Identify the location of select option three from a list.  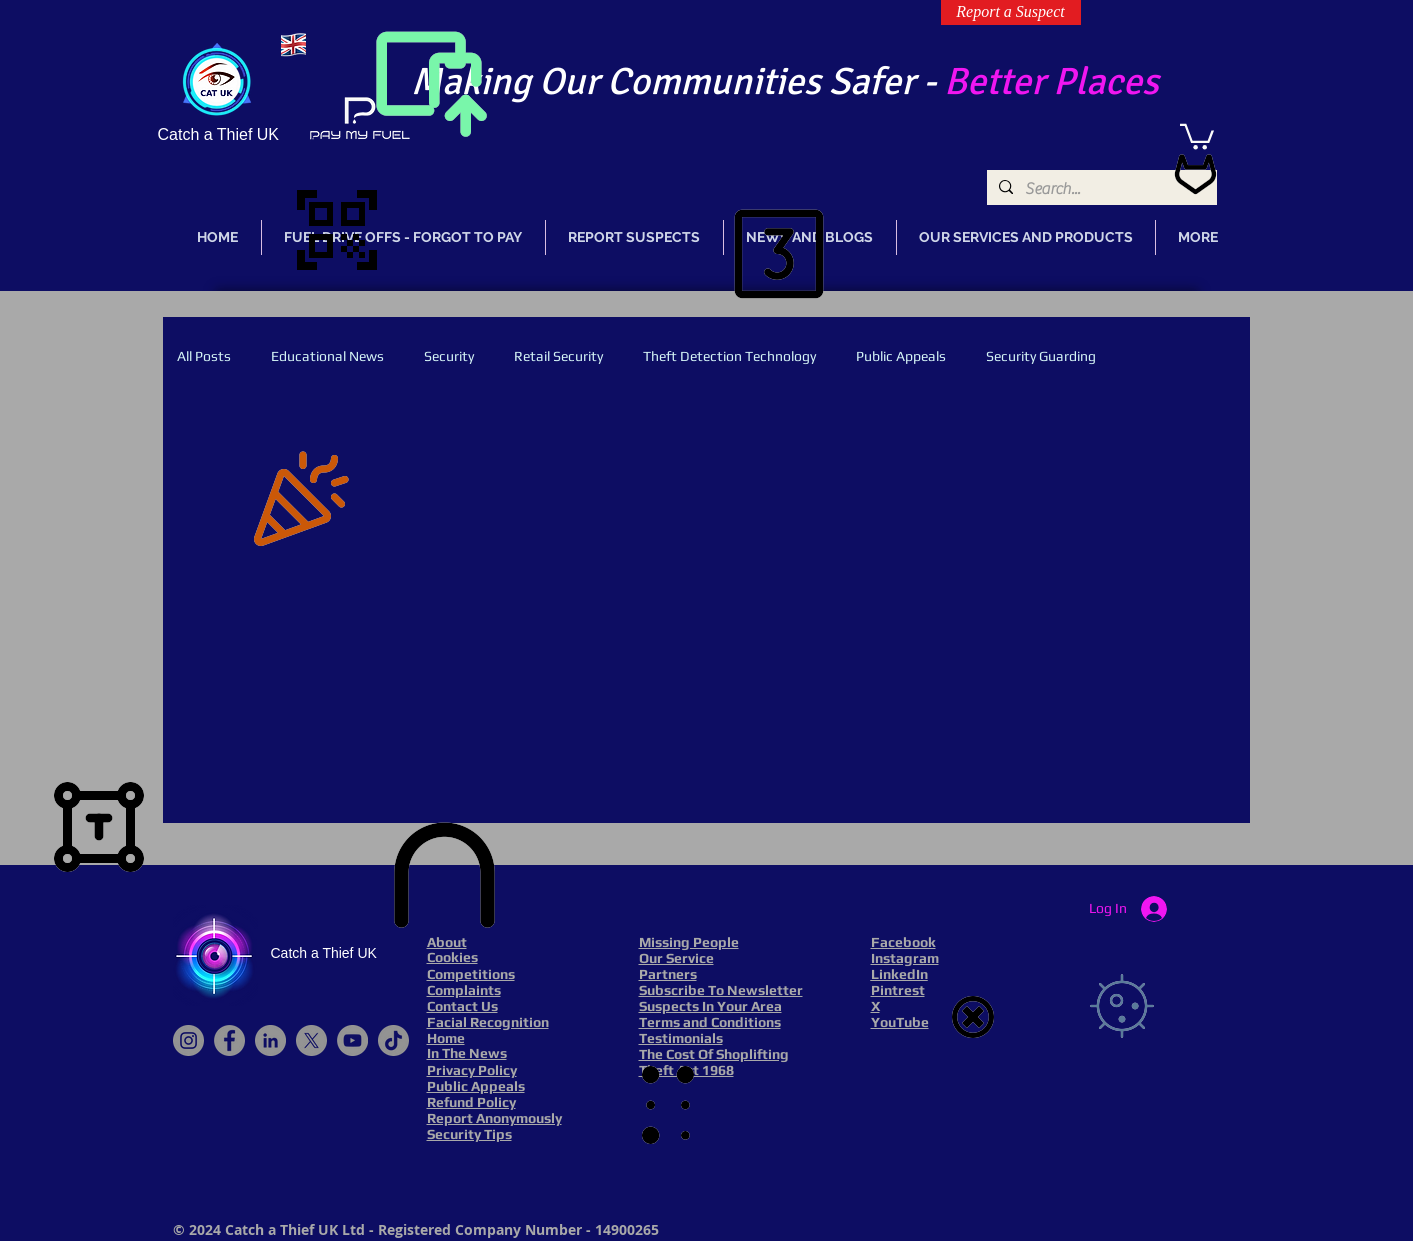
(779, 254).